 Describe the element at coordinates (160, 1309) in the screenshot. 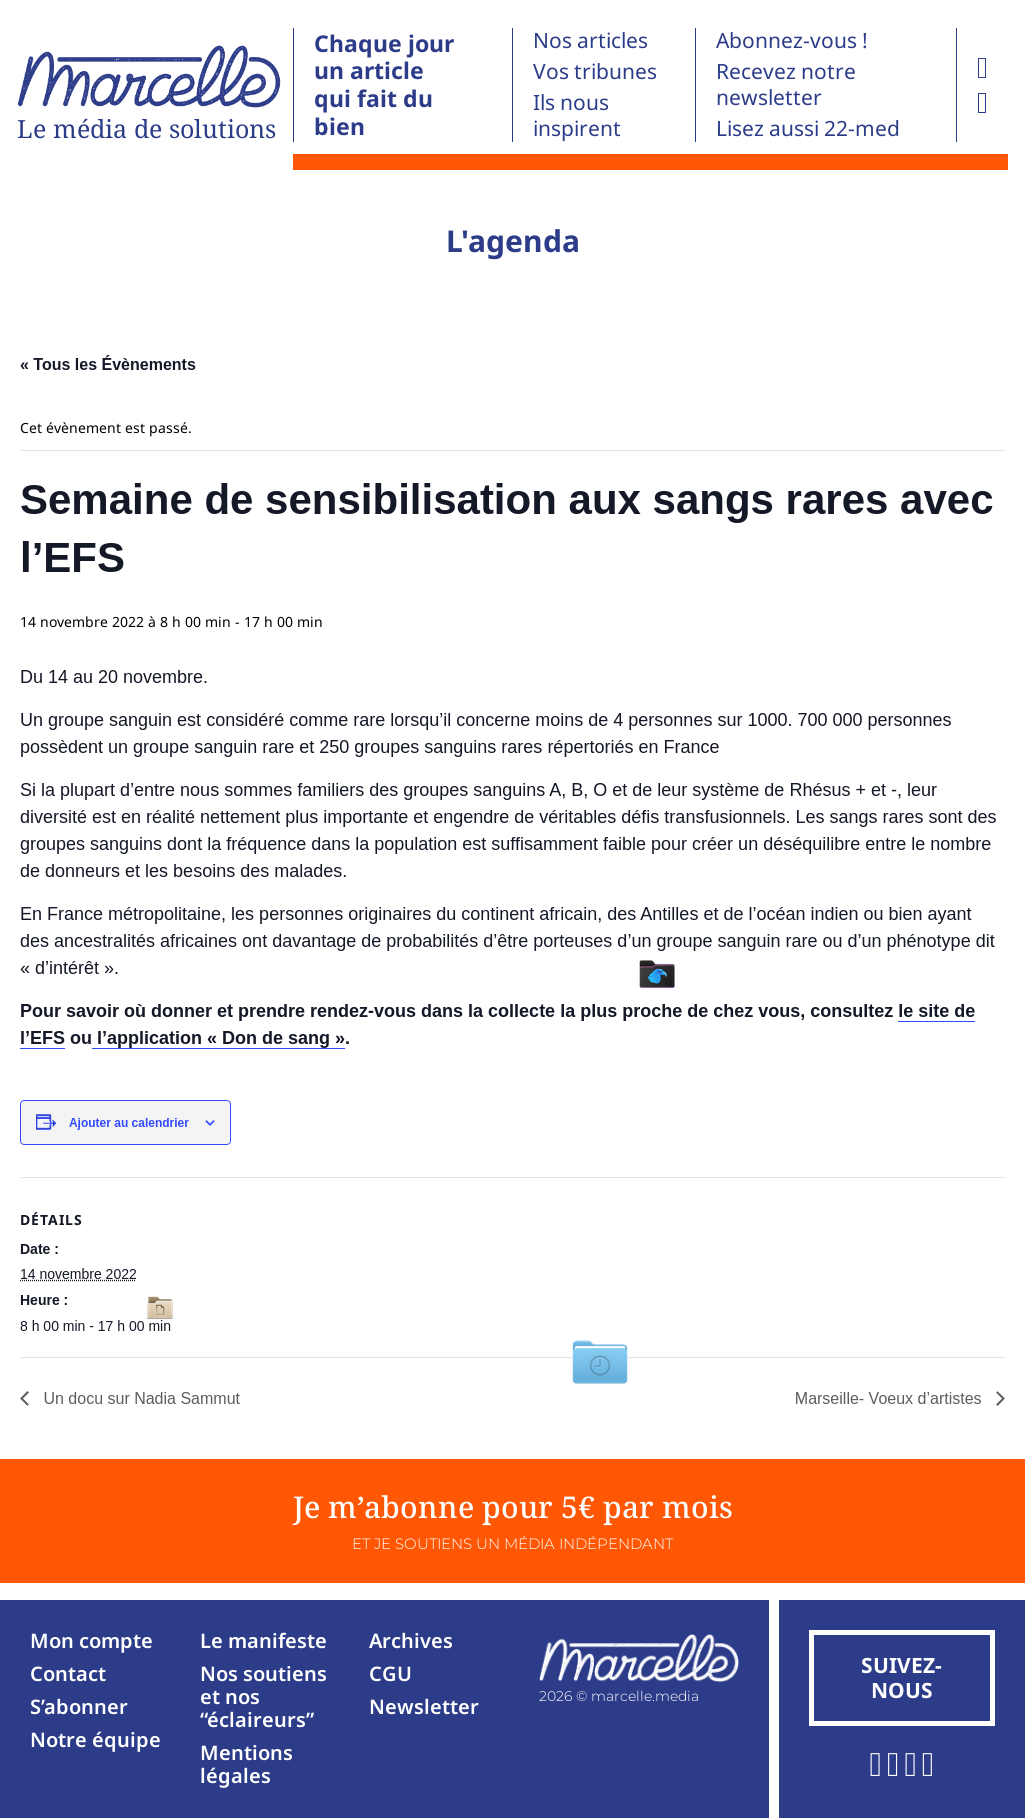

I see `access your templates folder` at that location.